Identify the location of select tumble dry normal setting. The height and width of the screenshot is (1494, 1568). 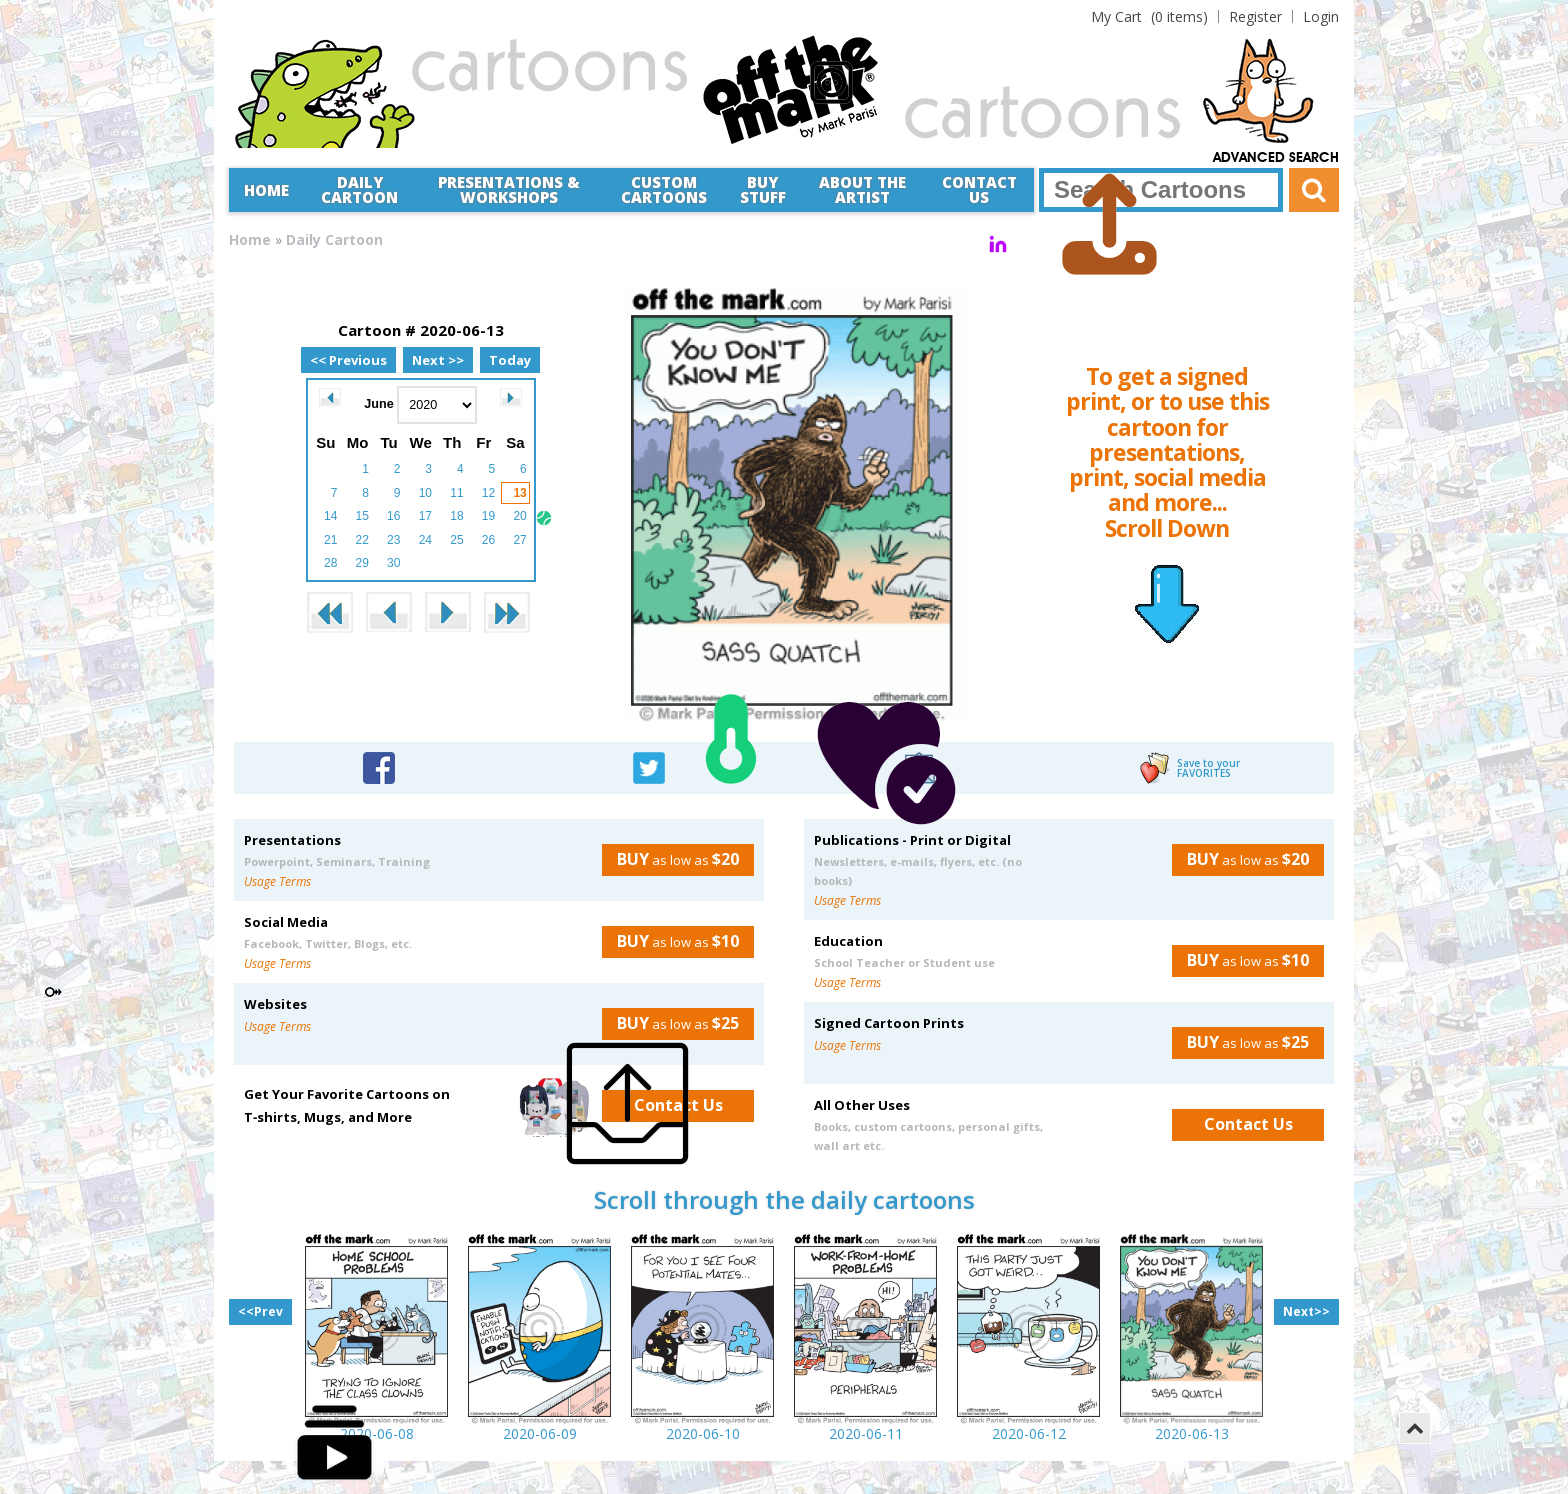
(831, 82).